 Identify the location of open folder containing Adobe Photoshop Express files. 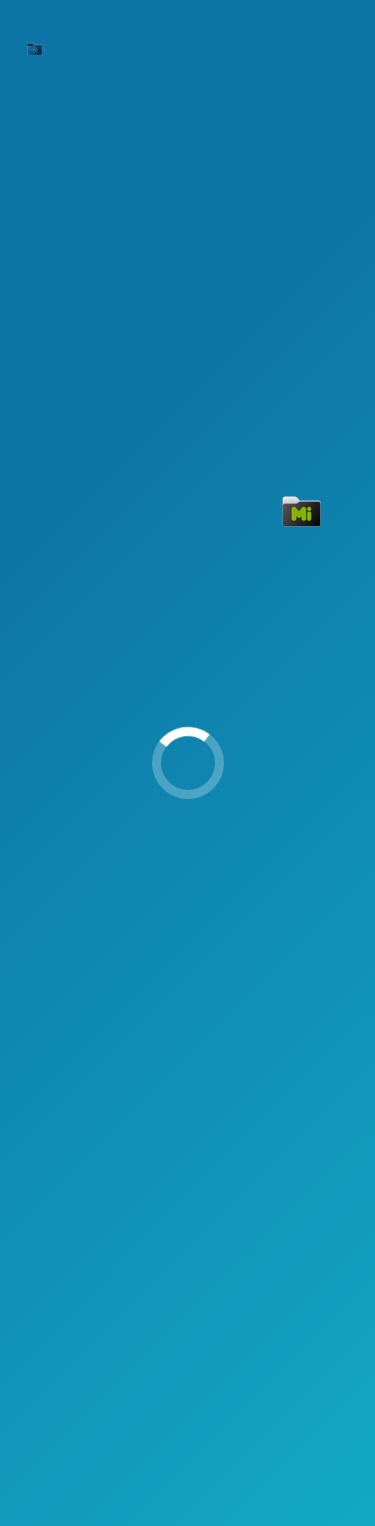
(34, 49).